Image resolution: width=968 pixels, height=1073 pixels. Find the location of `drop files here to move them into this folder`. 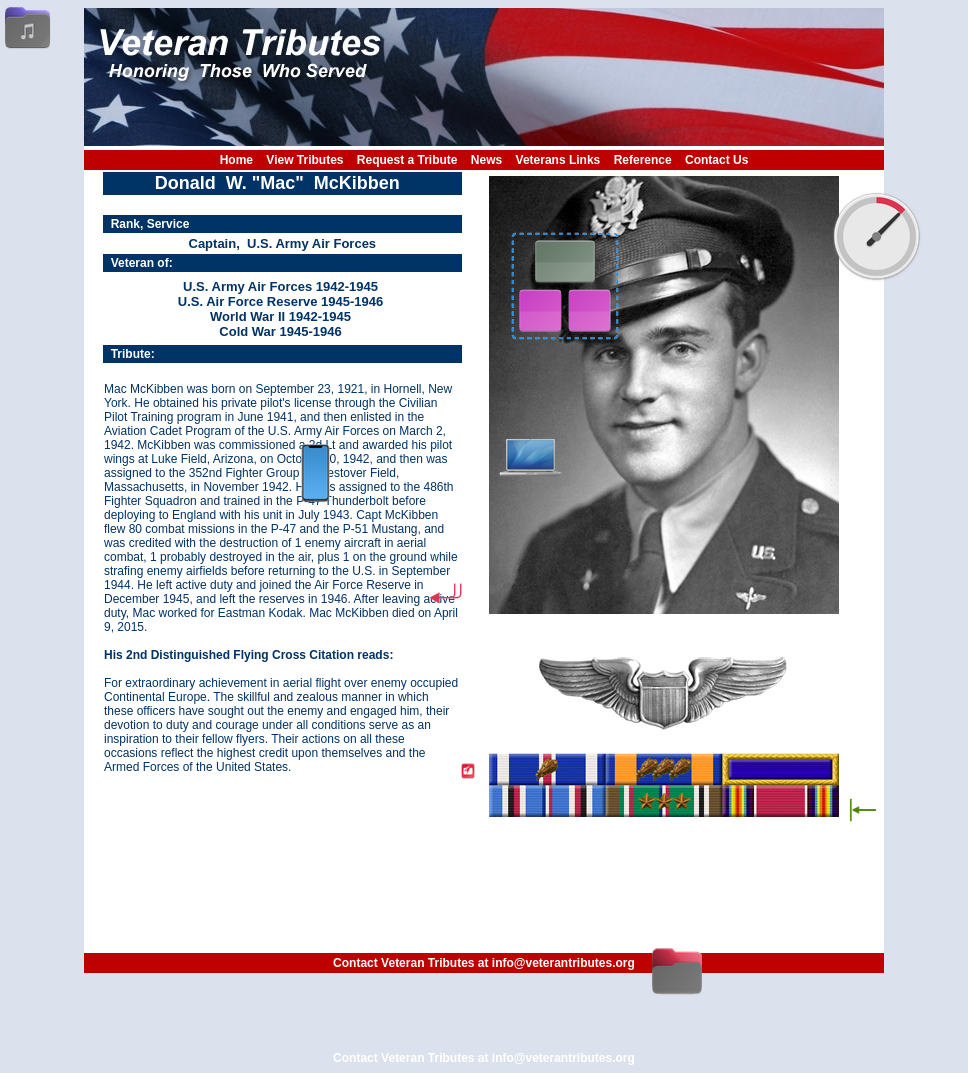

drop files here to move them into this folder is located at coordinates (677, 971).